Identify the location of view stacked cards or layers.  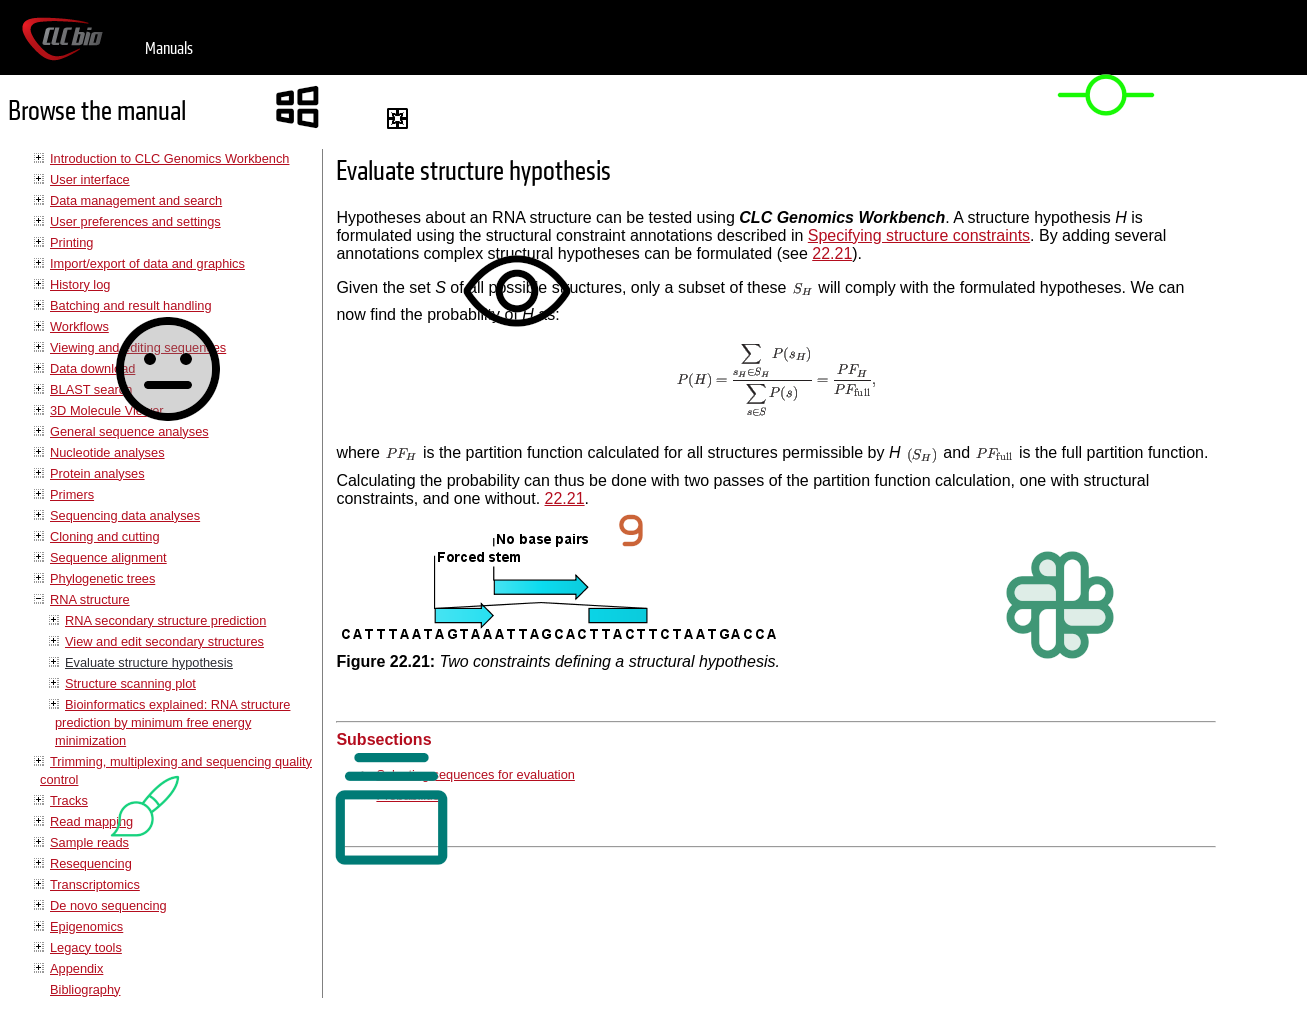
(391, 813).